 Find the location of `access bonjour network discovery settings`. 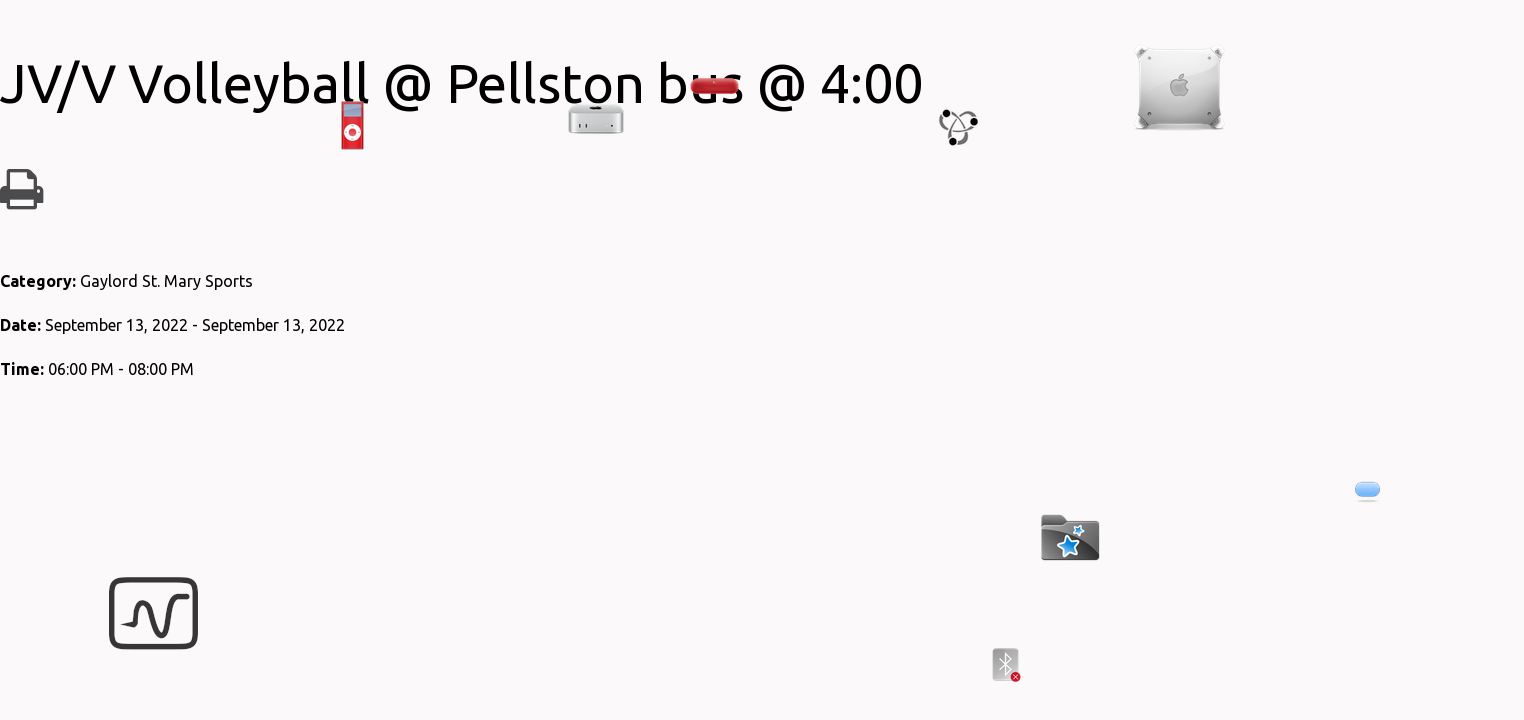

access bonjour network discovery settings is located at coordinates (958, 127).